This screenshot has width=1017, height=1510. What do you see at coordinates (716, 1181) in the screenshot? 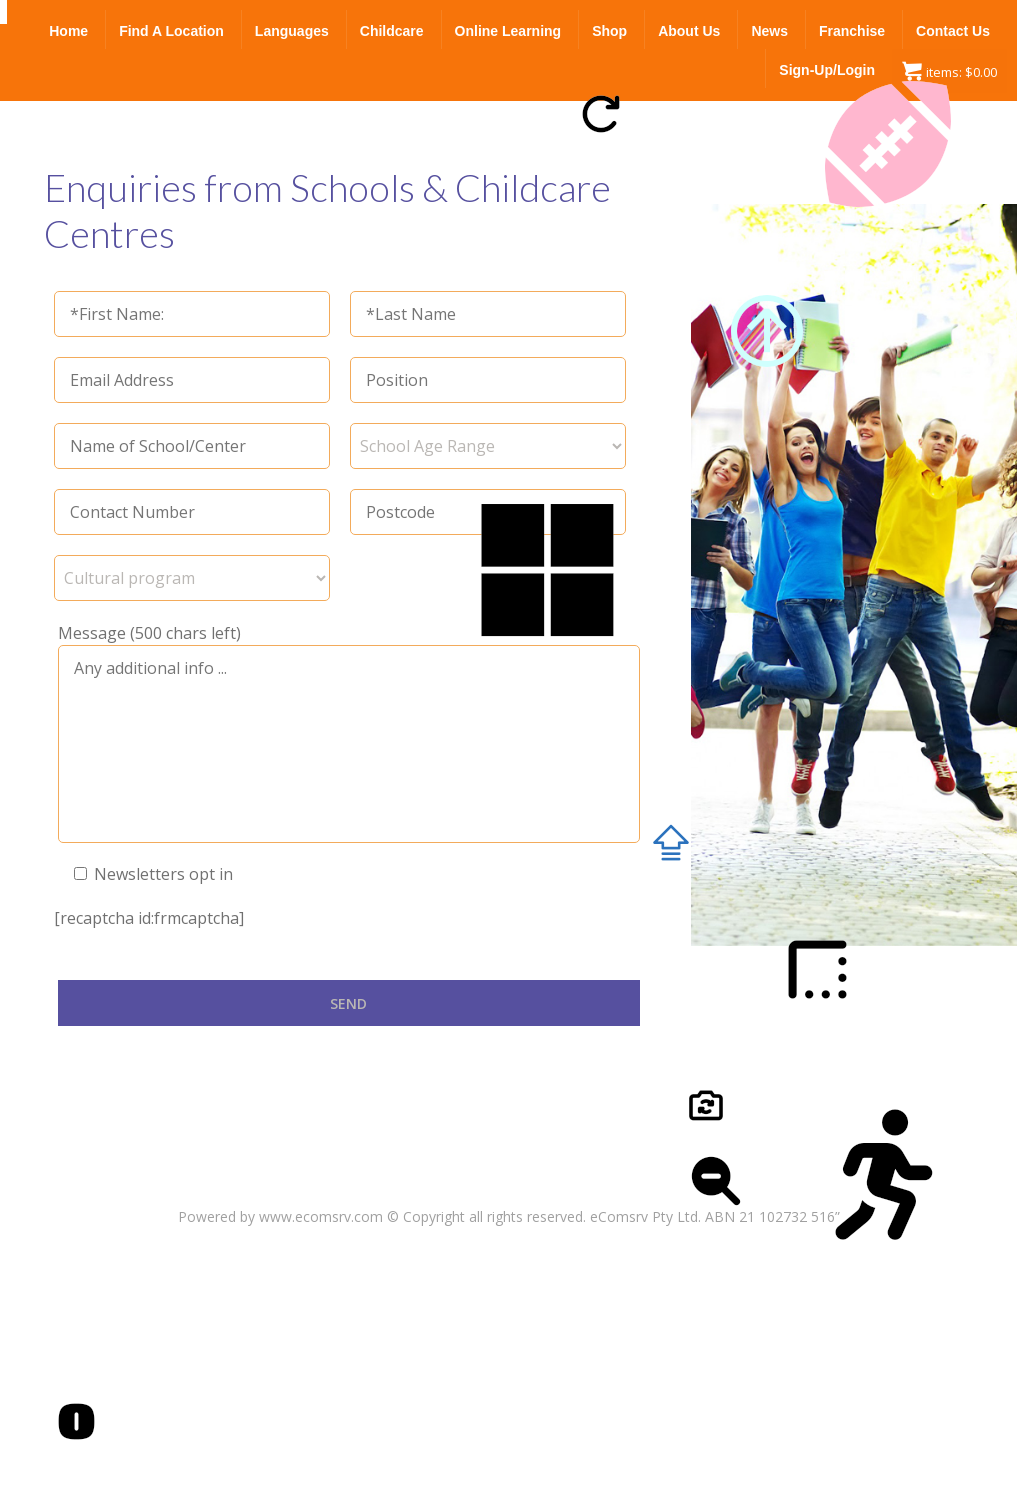
I see `zoom out to see more content` at bounding box center [716, 1181].